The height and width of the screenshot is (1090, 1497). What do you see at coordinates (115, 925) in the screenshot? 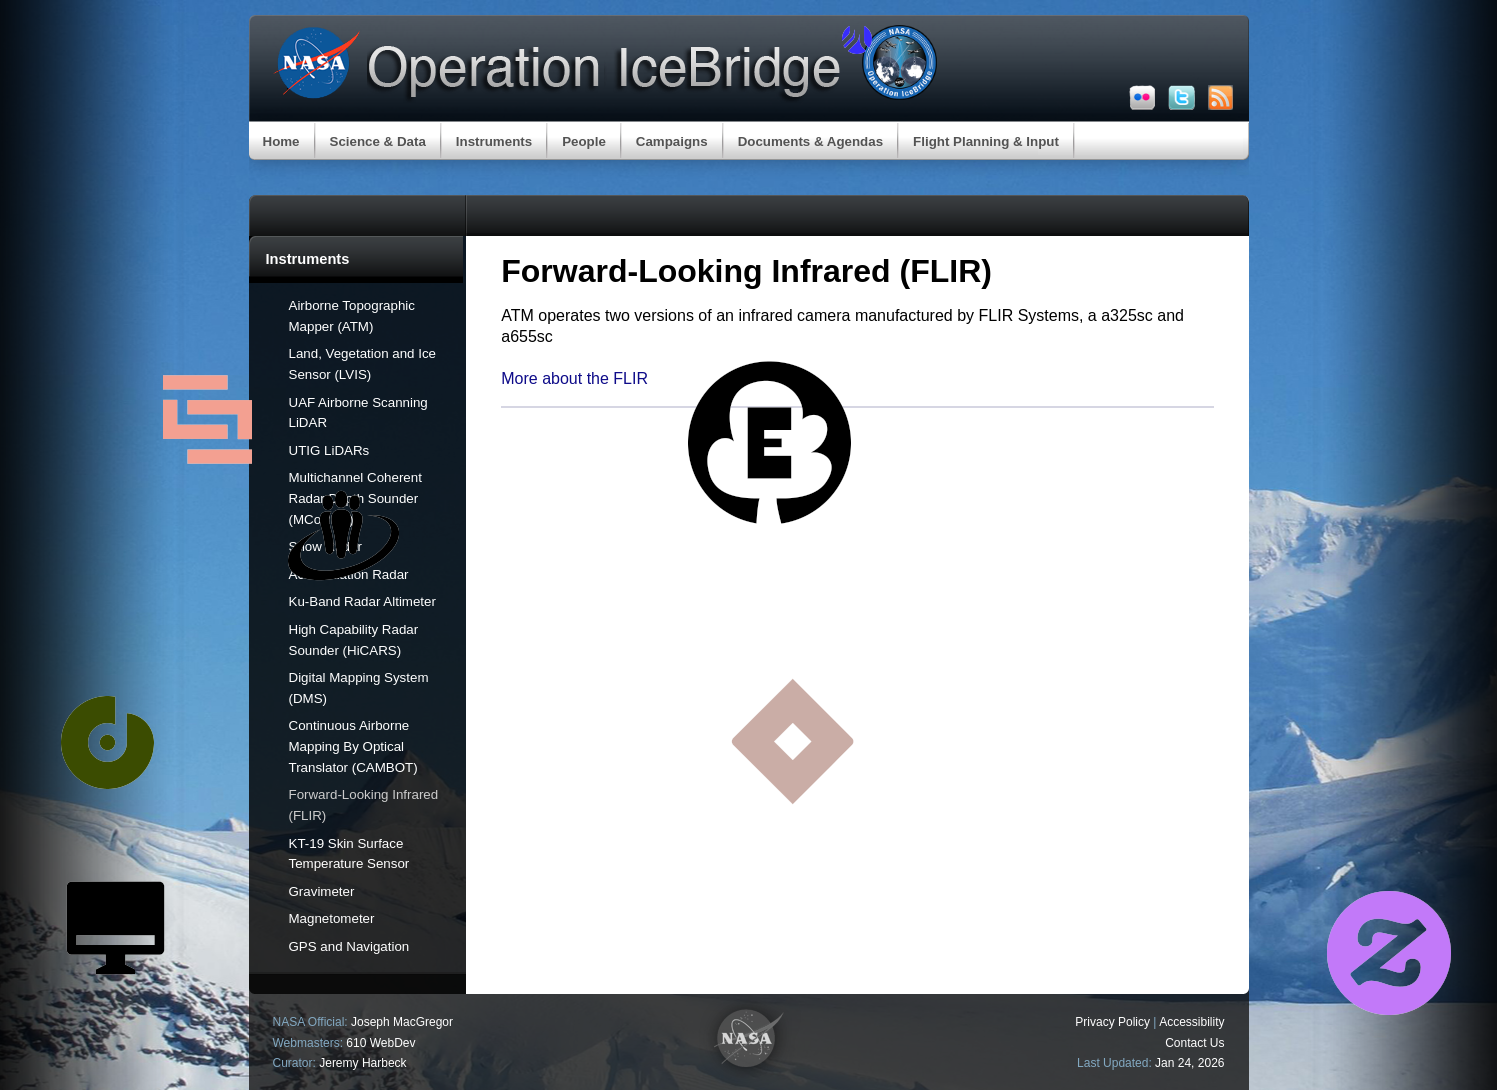
I see `mac desktop computer or imac device` at bounding box center [115, 925].